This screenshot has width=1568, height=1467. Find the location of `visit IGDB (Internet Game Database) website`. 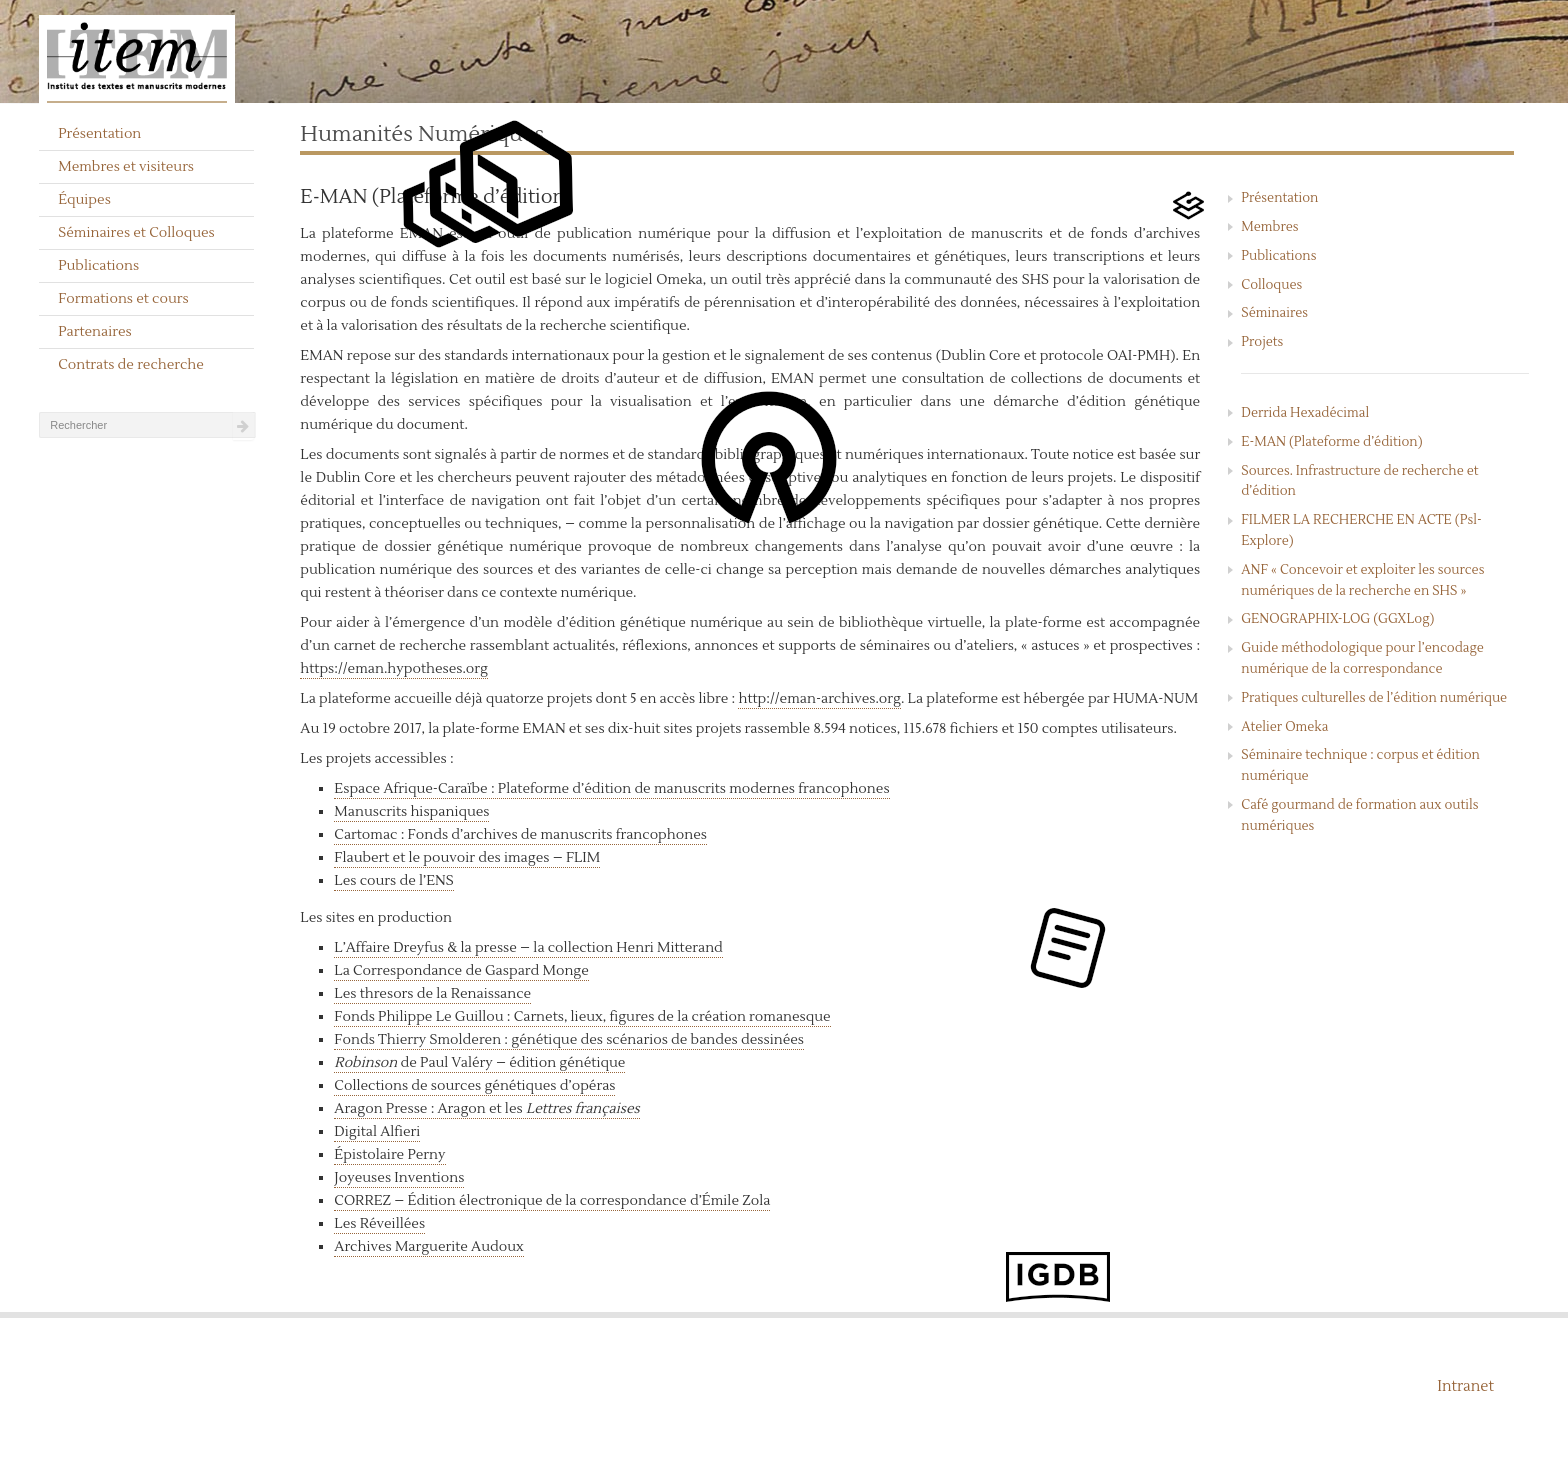

visit IGDB (Internet Game Database) website is located at coordinates (1058, 1277).